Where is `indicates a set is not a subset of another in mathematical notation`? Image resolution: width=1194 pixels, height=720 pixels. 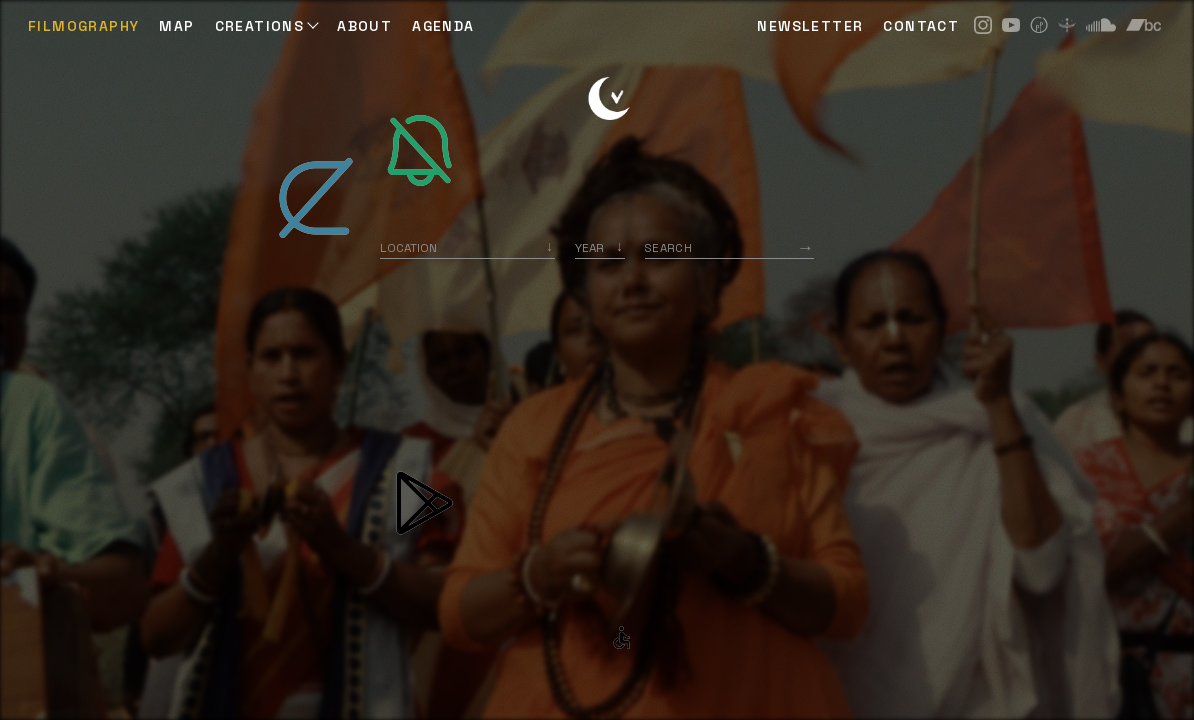
indicates a set is not a subset of another in mathematical notation is located at coordinates (316, 198).